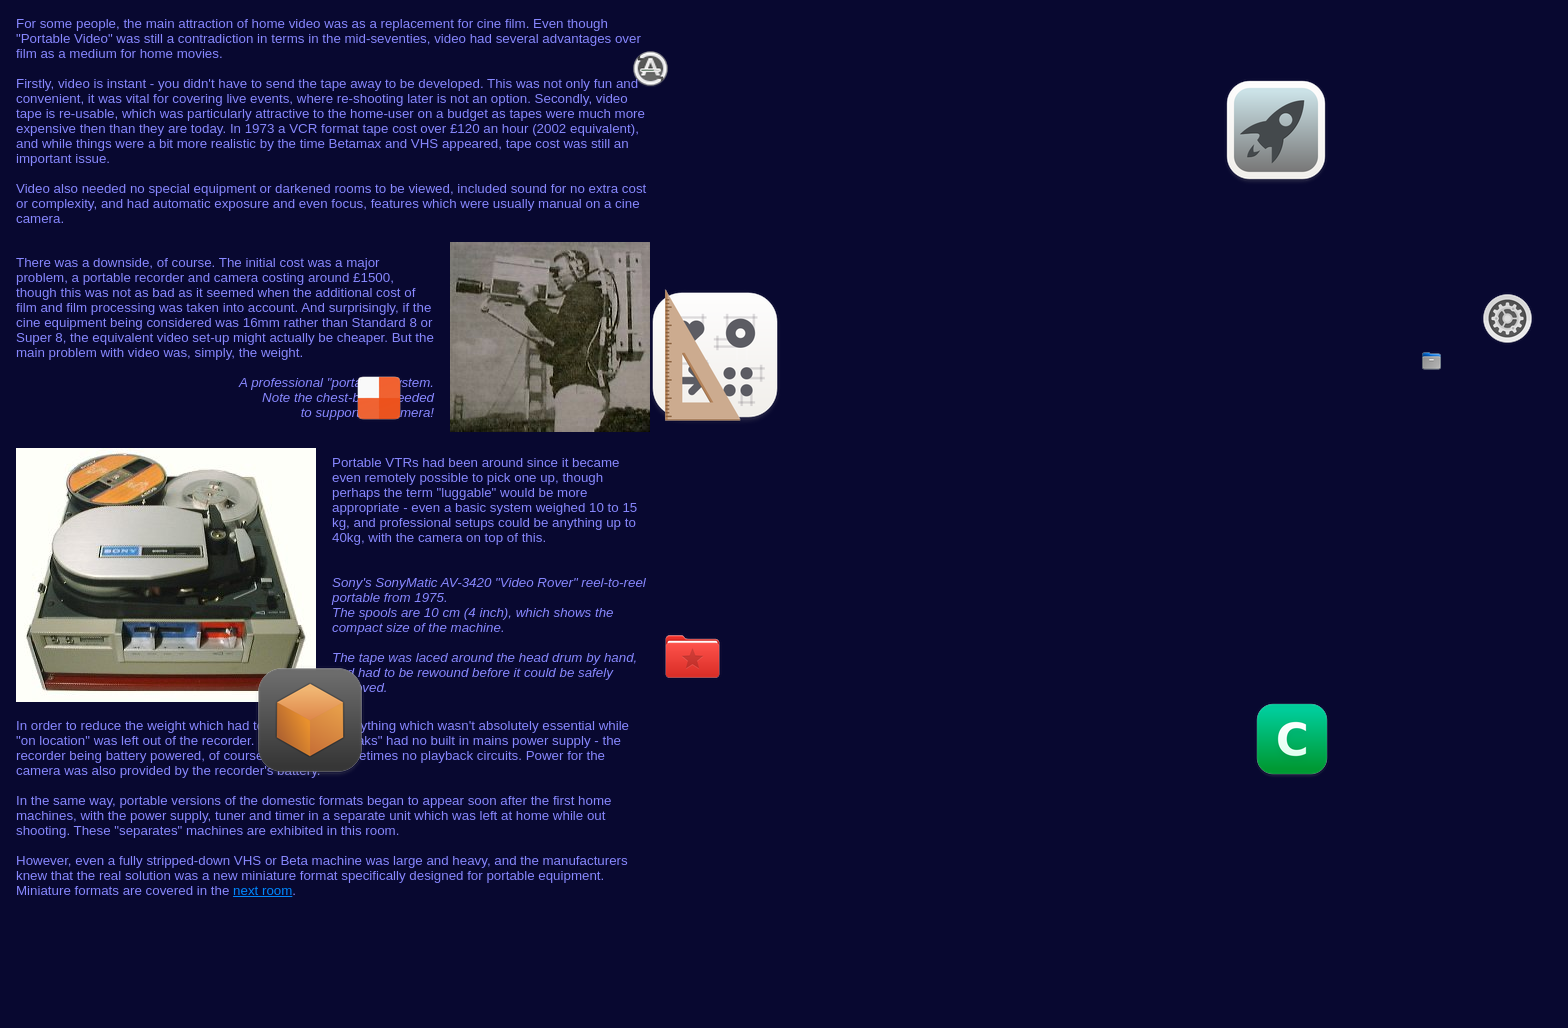  What do you see at coordinates (1507, 318) in the screenshot?
I see `open system settings` at bounding box center [1507, 318].